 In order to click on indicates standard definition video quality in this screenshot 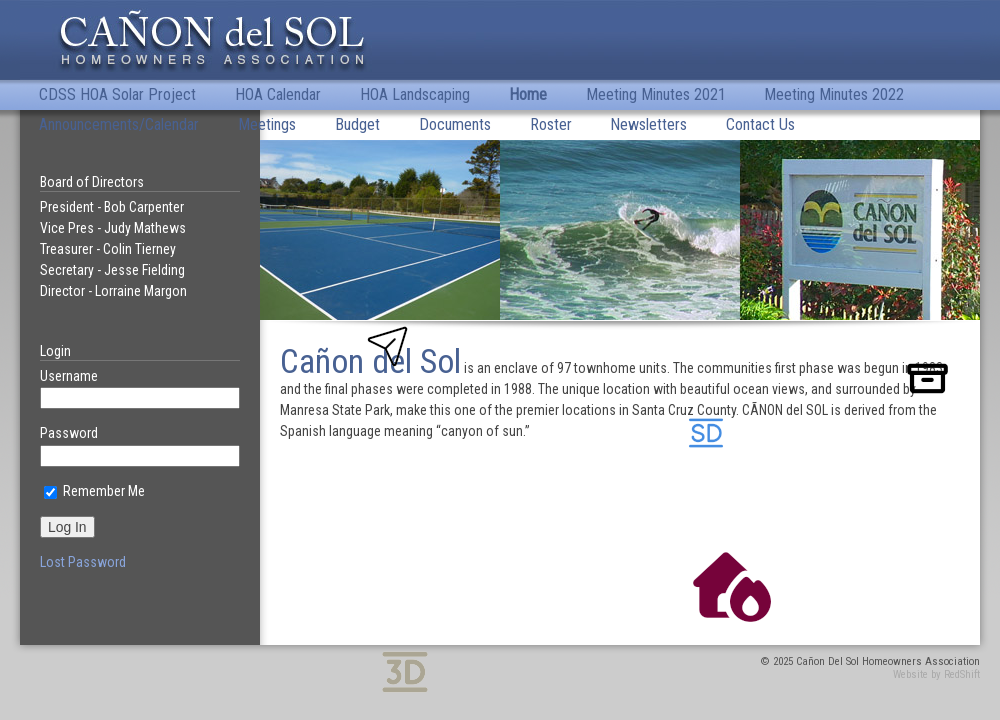, I will do `click(706, 433)`.